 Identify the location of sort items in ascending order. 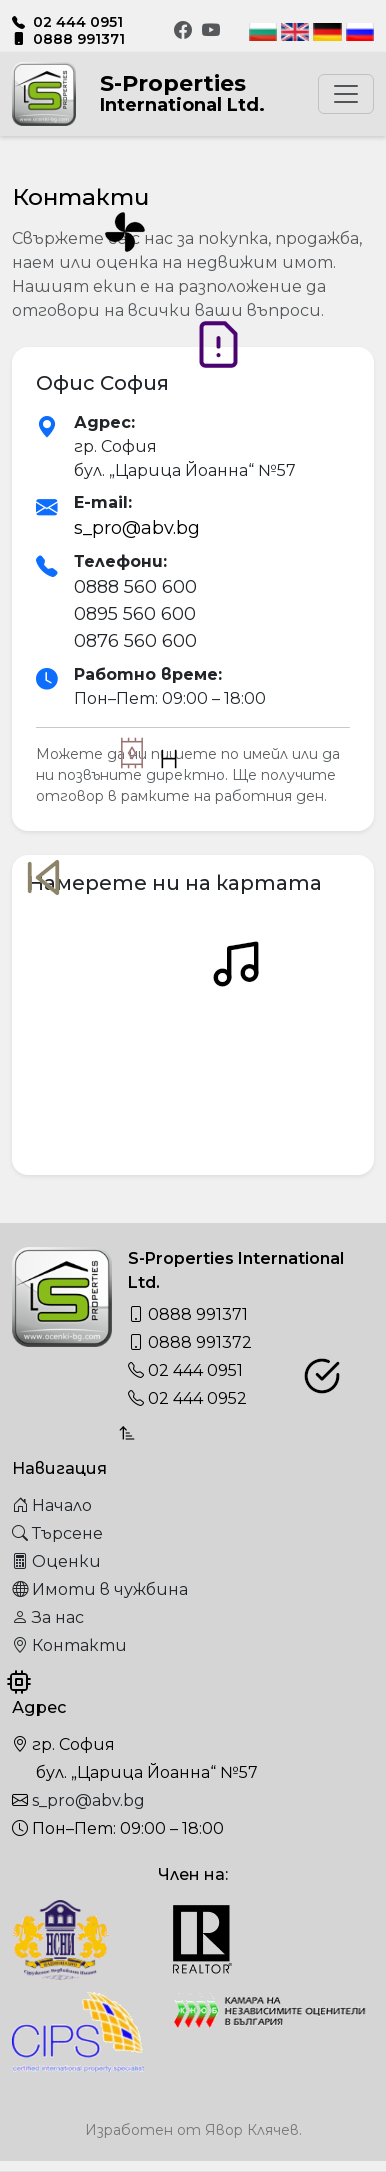
(127, 1433).